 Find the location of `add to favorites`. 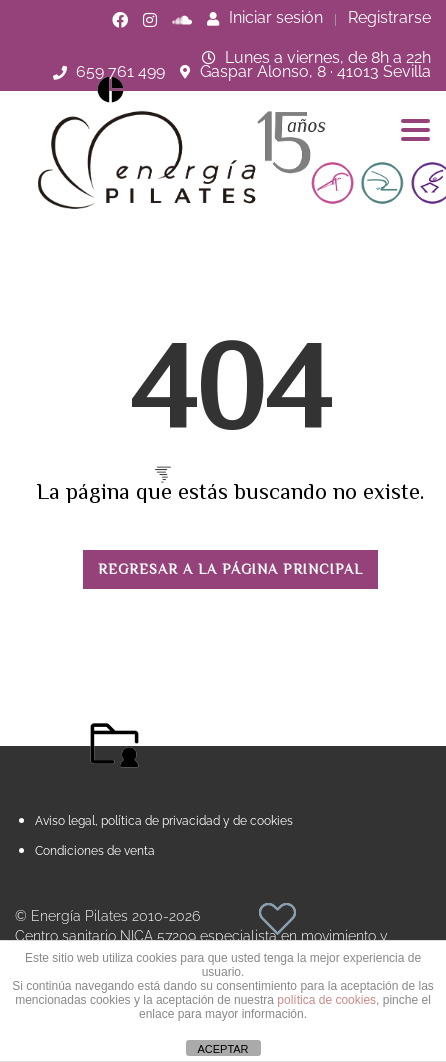

add to favorites is located at coordinates (277, 917).